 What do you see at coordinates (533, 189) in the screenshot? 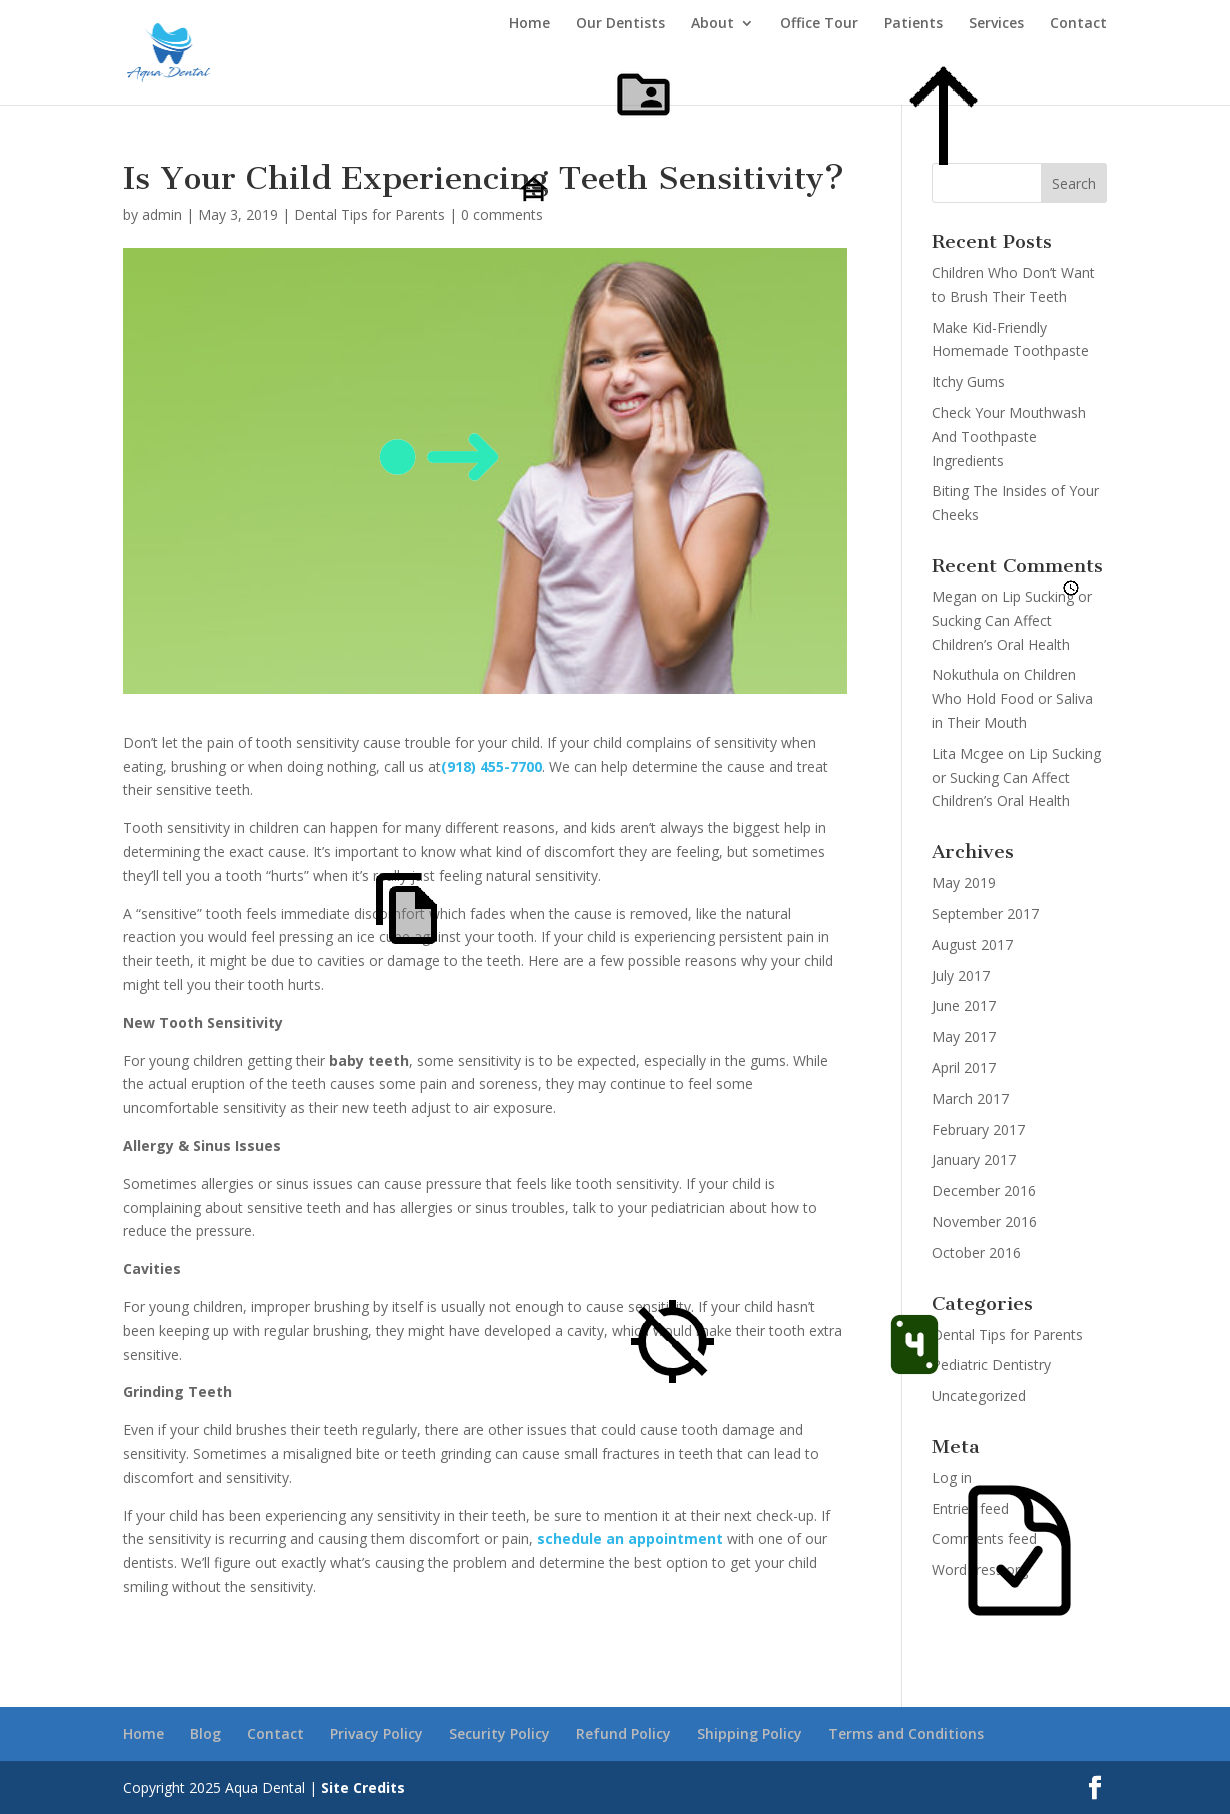
I see `view home exterior or siding options` at bounding box center [533, 189].